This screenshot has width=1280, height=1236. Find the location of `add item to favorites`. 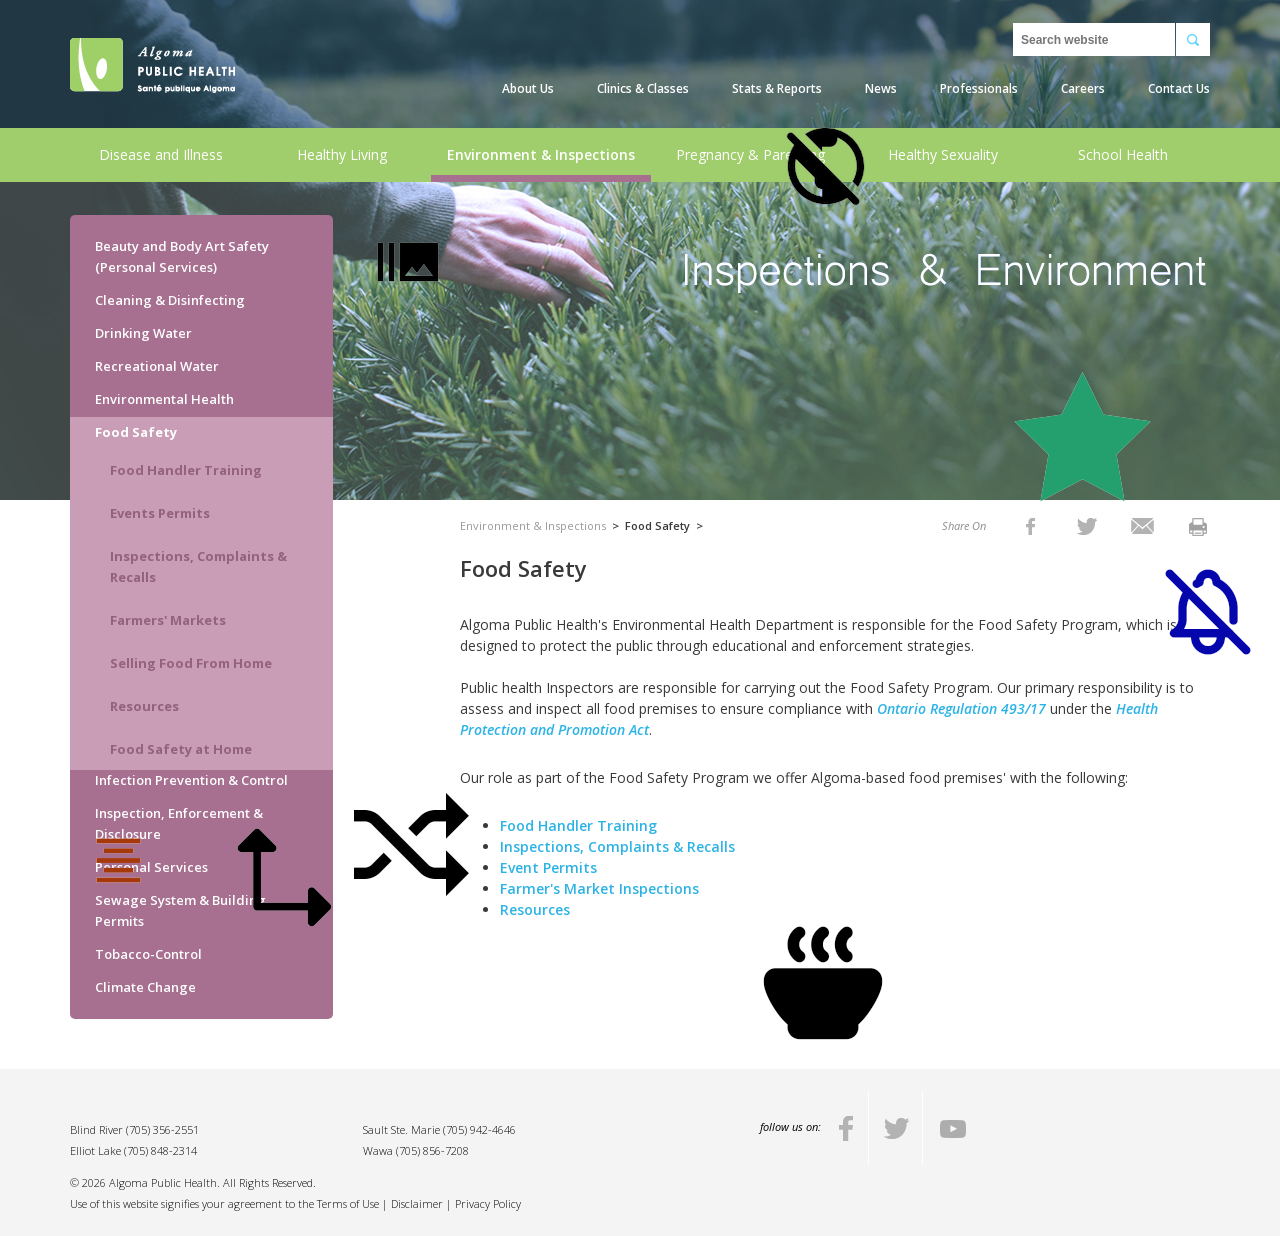

add item to favorites is located at coordinates (1082, 443).